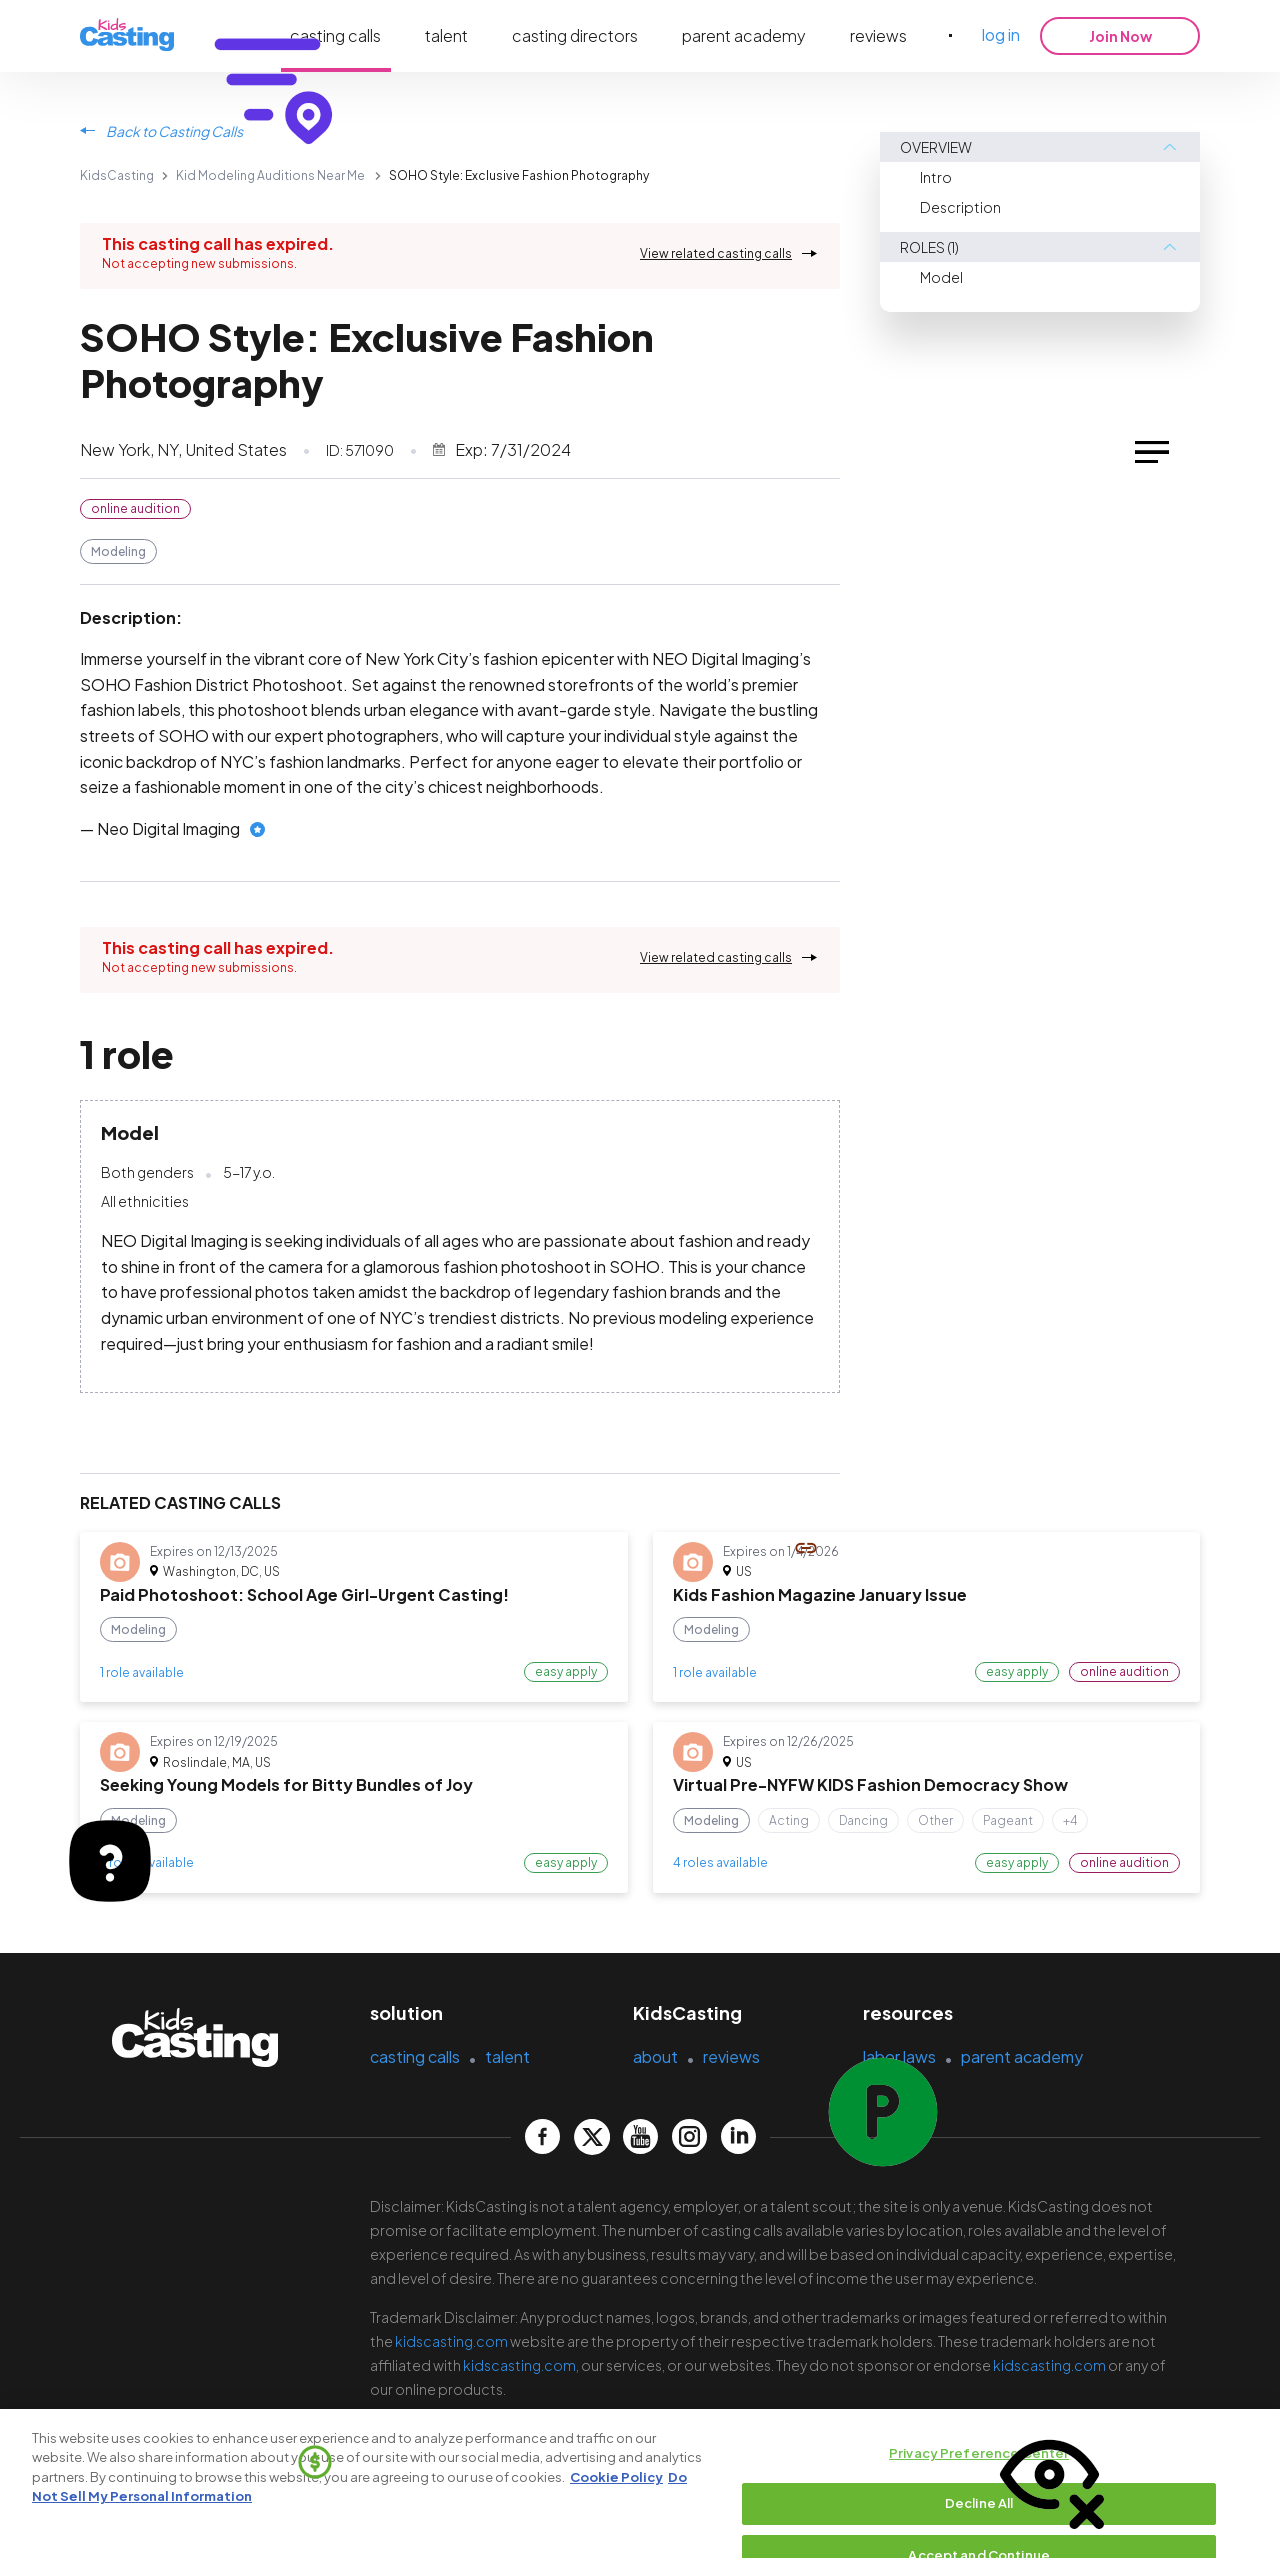  What do you see at coordinates (1049, 2474) in the screenshot?
I see `hide from view` at bounding box center [1049, 2474].